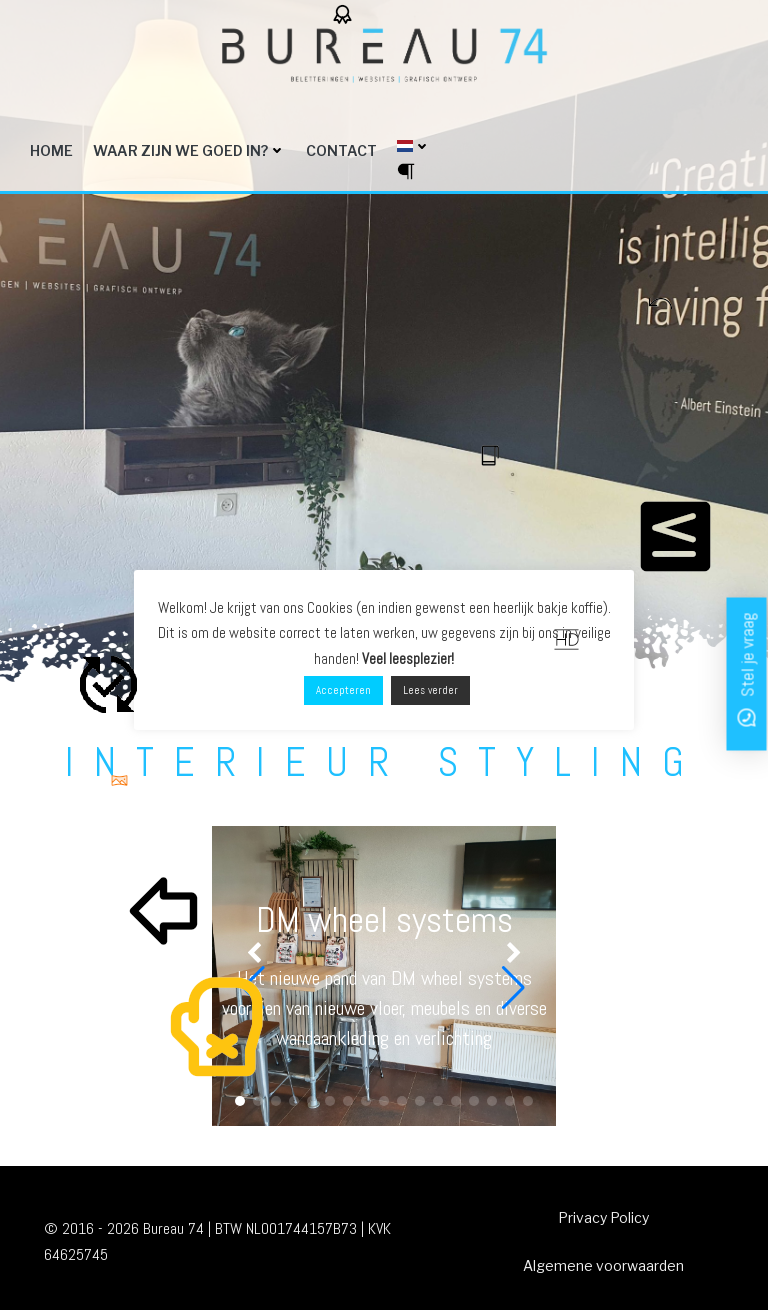 The image size is (768, 1310). What do you see at coordinates (675, 536) in the screenshot?
I see `less than or equal to comparison operator` at bounding box center [675, 536].